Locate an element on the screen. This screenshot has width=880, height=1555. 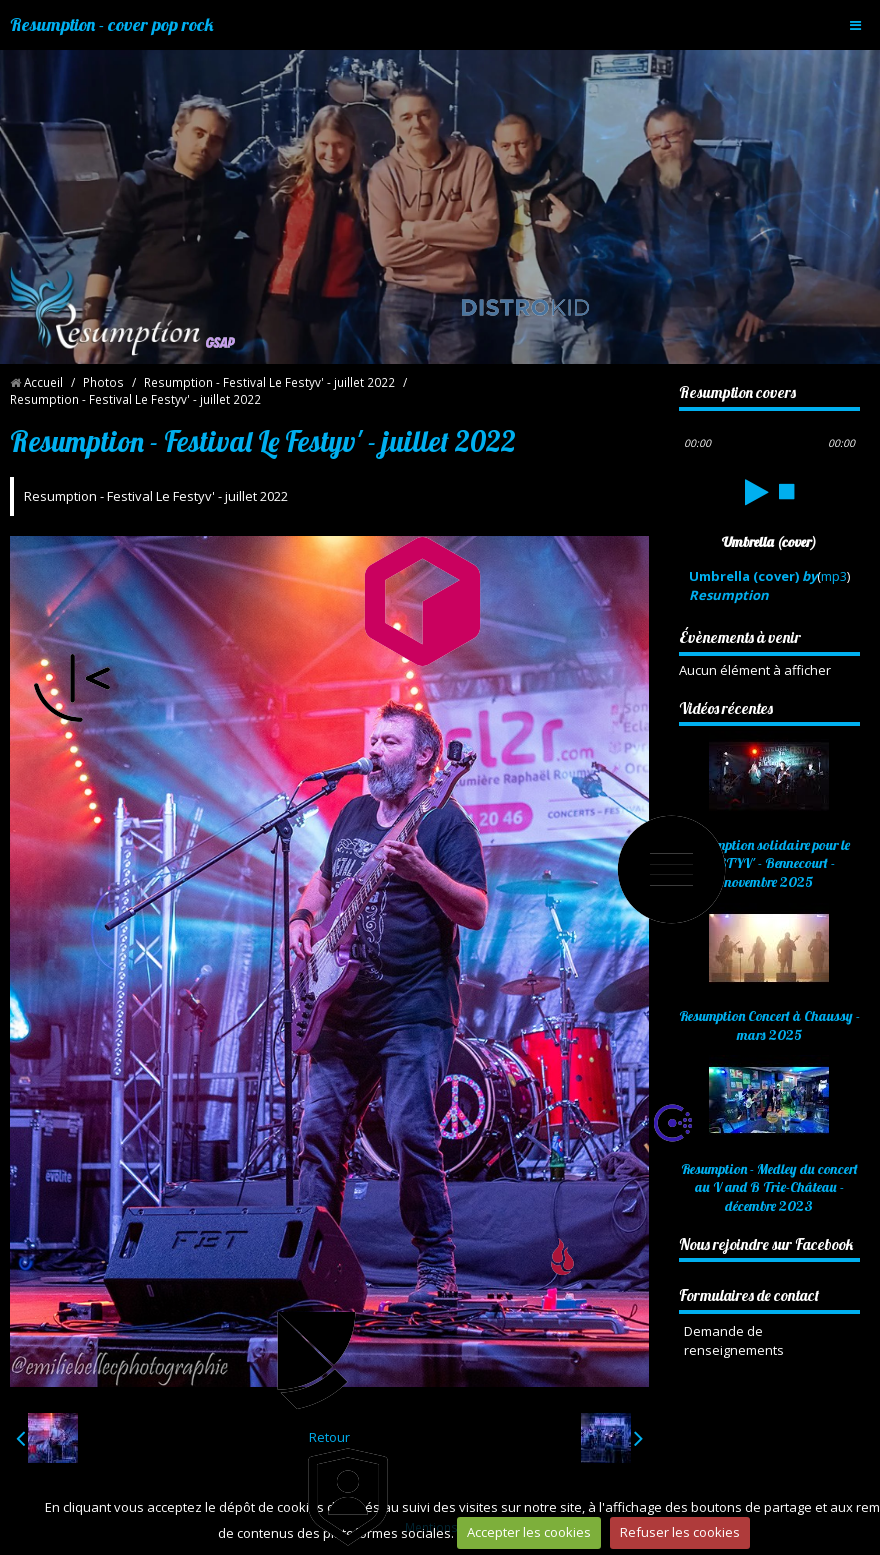
access user privacy and security settings is located at coordinates (348, 1497).